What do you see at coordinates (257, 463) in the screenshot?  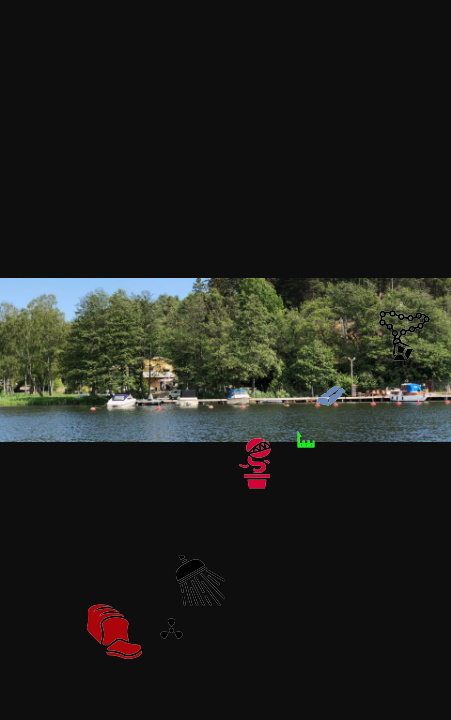 I see `represents a carnivorous plant item or creature in a game` at bounding box center [257, 463].